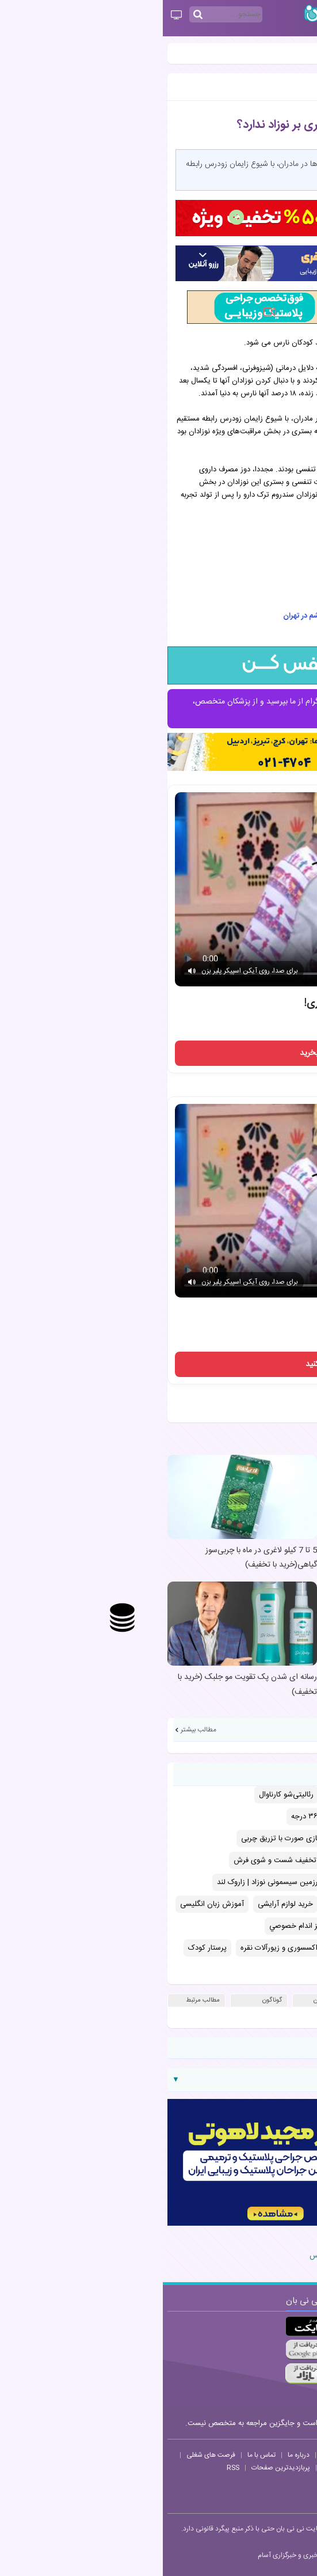 This screenshot has width=317, height=2576. Describe the element at coordinates (236, 217) in the screenshot. I see `proceed to the next step` at that location.